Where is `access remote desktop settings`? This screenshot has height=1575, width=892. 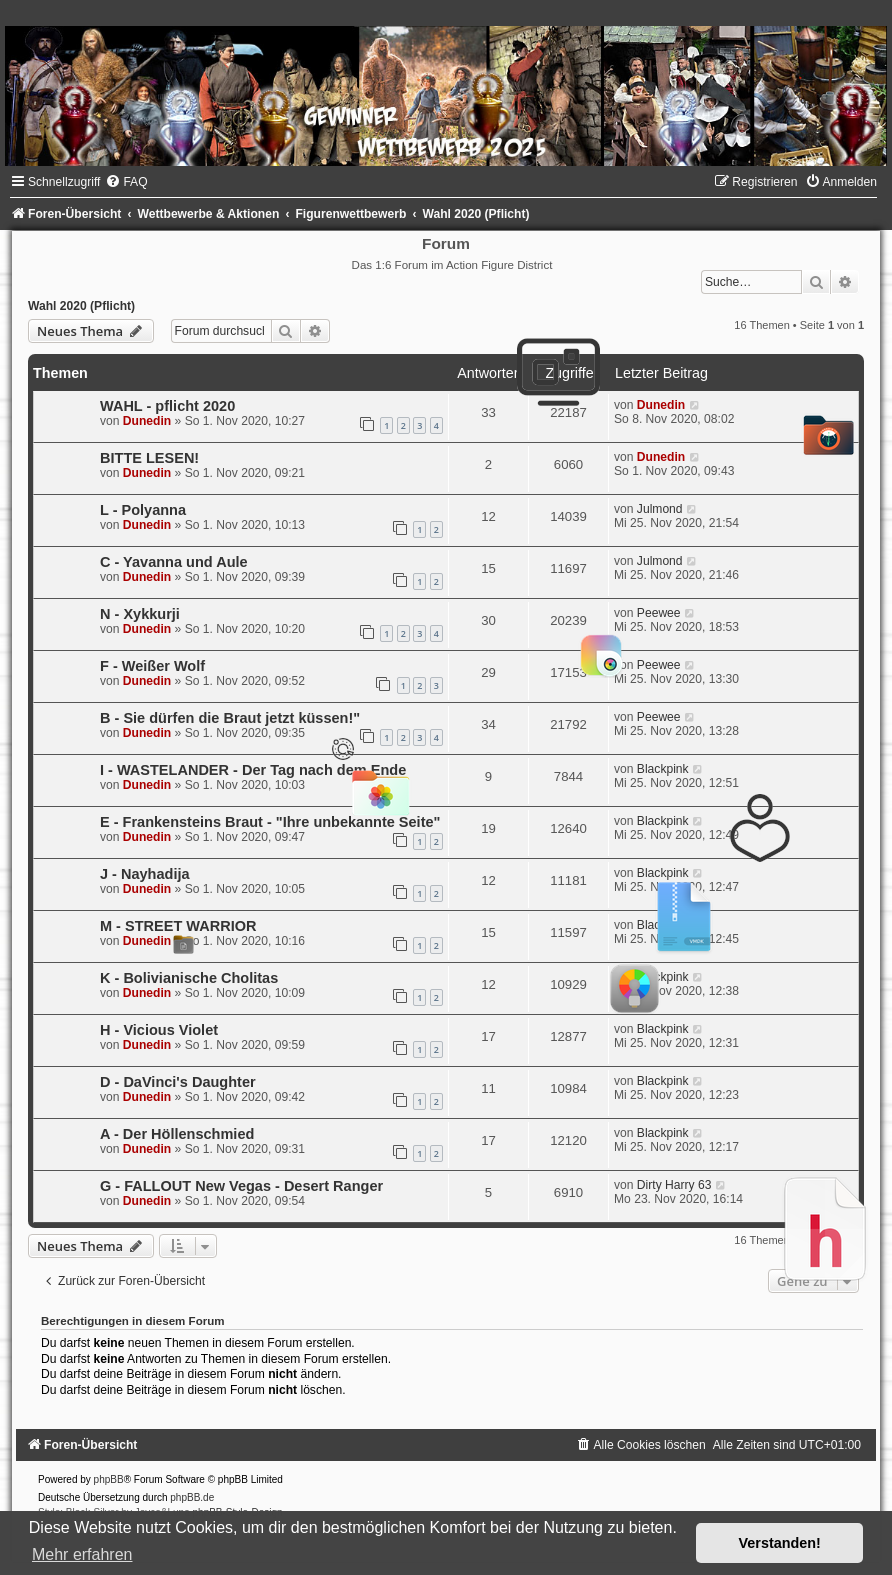
access remote desktop settings is located at coordinates (558, 369).